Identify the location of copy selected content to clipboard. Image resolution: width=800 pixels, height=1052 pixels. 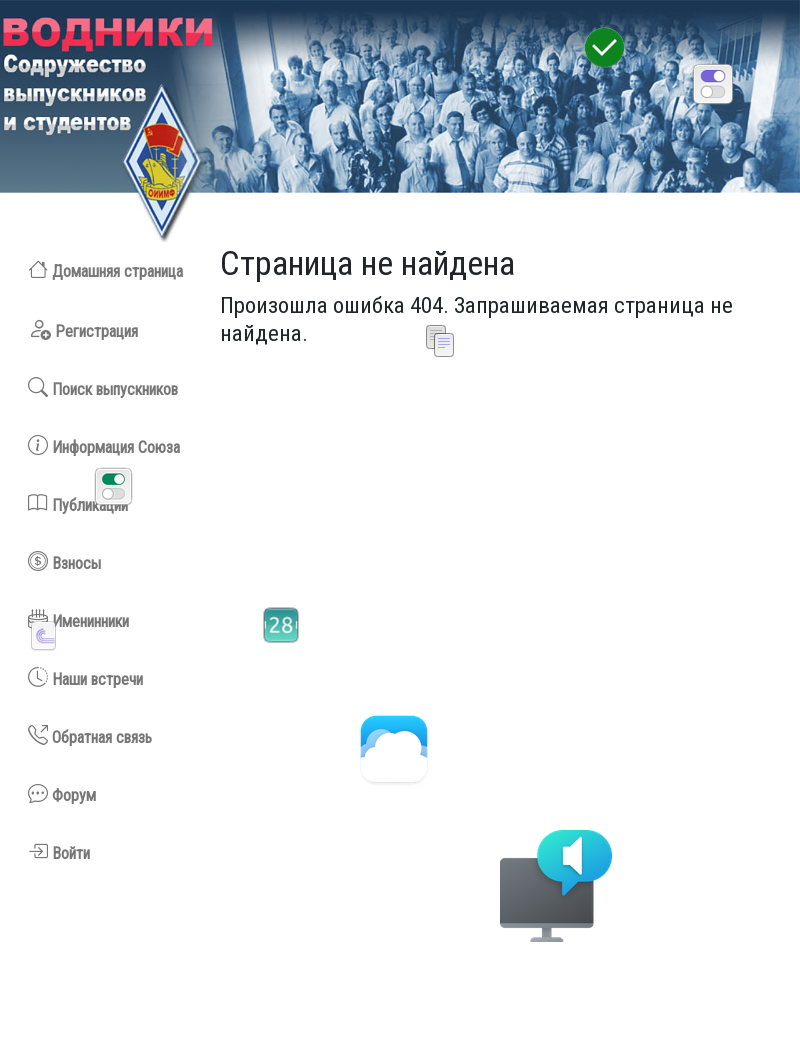
(440, 341).